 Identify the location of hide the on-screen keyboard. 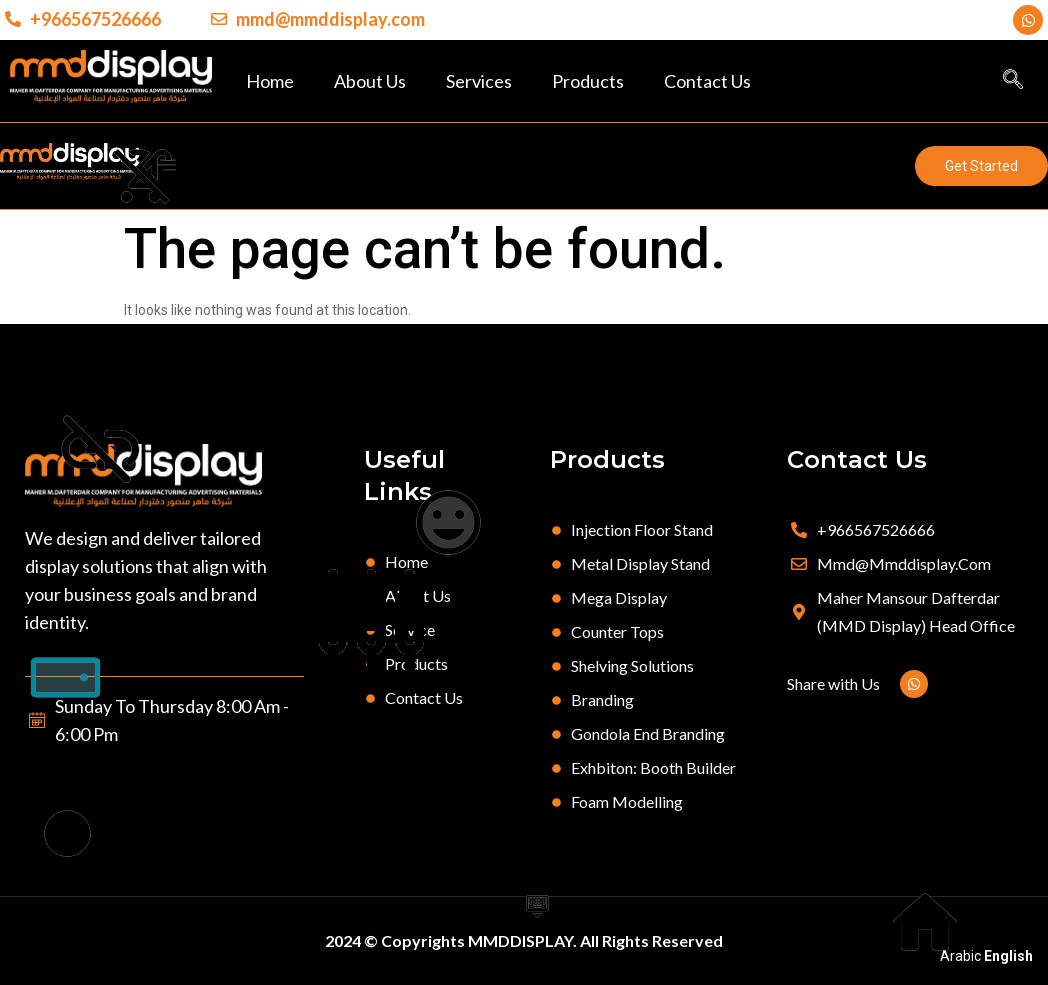
(537, 905).